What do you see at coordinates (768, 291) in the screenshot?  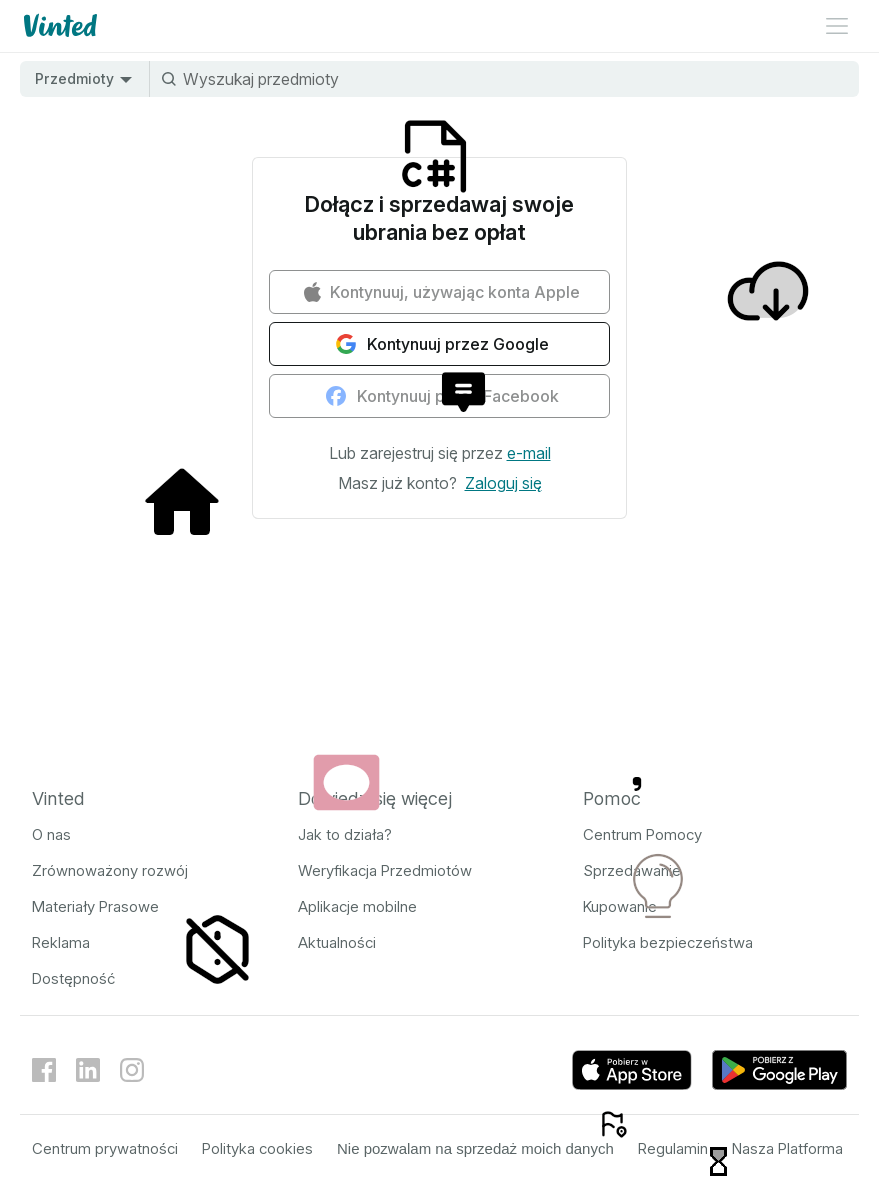 I see `download file from cloud storage` at bounding box center [768, 291].